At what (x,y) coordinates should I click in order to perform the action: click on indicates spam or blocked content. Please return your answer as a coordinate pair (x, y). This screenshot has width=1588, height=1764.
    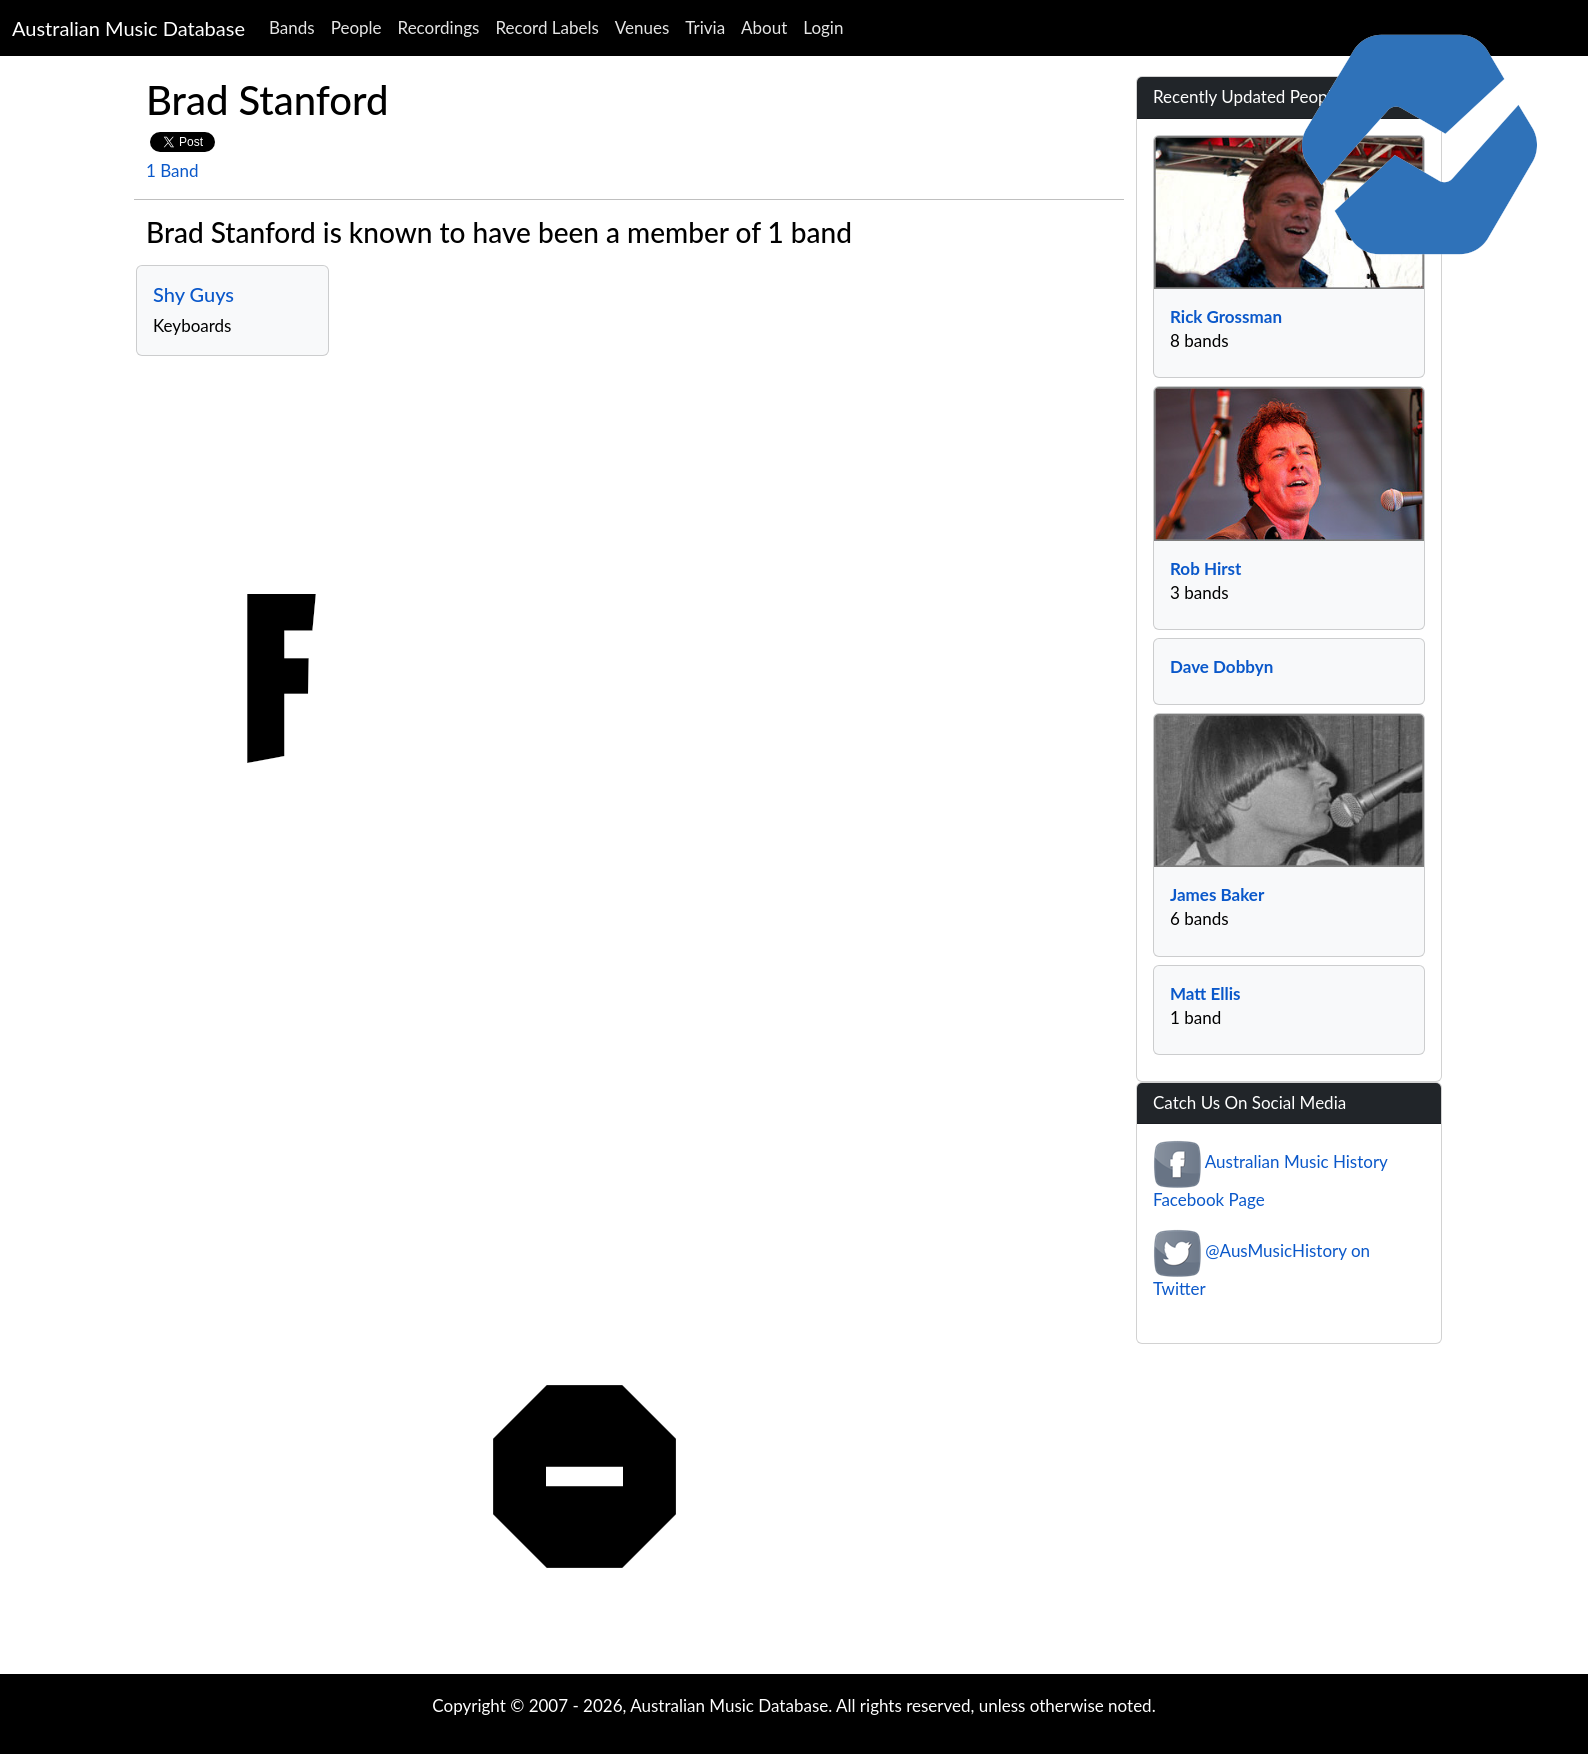
    Looking at the image, I should click on (584, 1476).